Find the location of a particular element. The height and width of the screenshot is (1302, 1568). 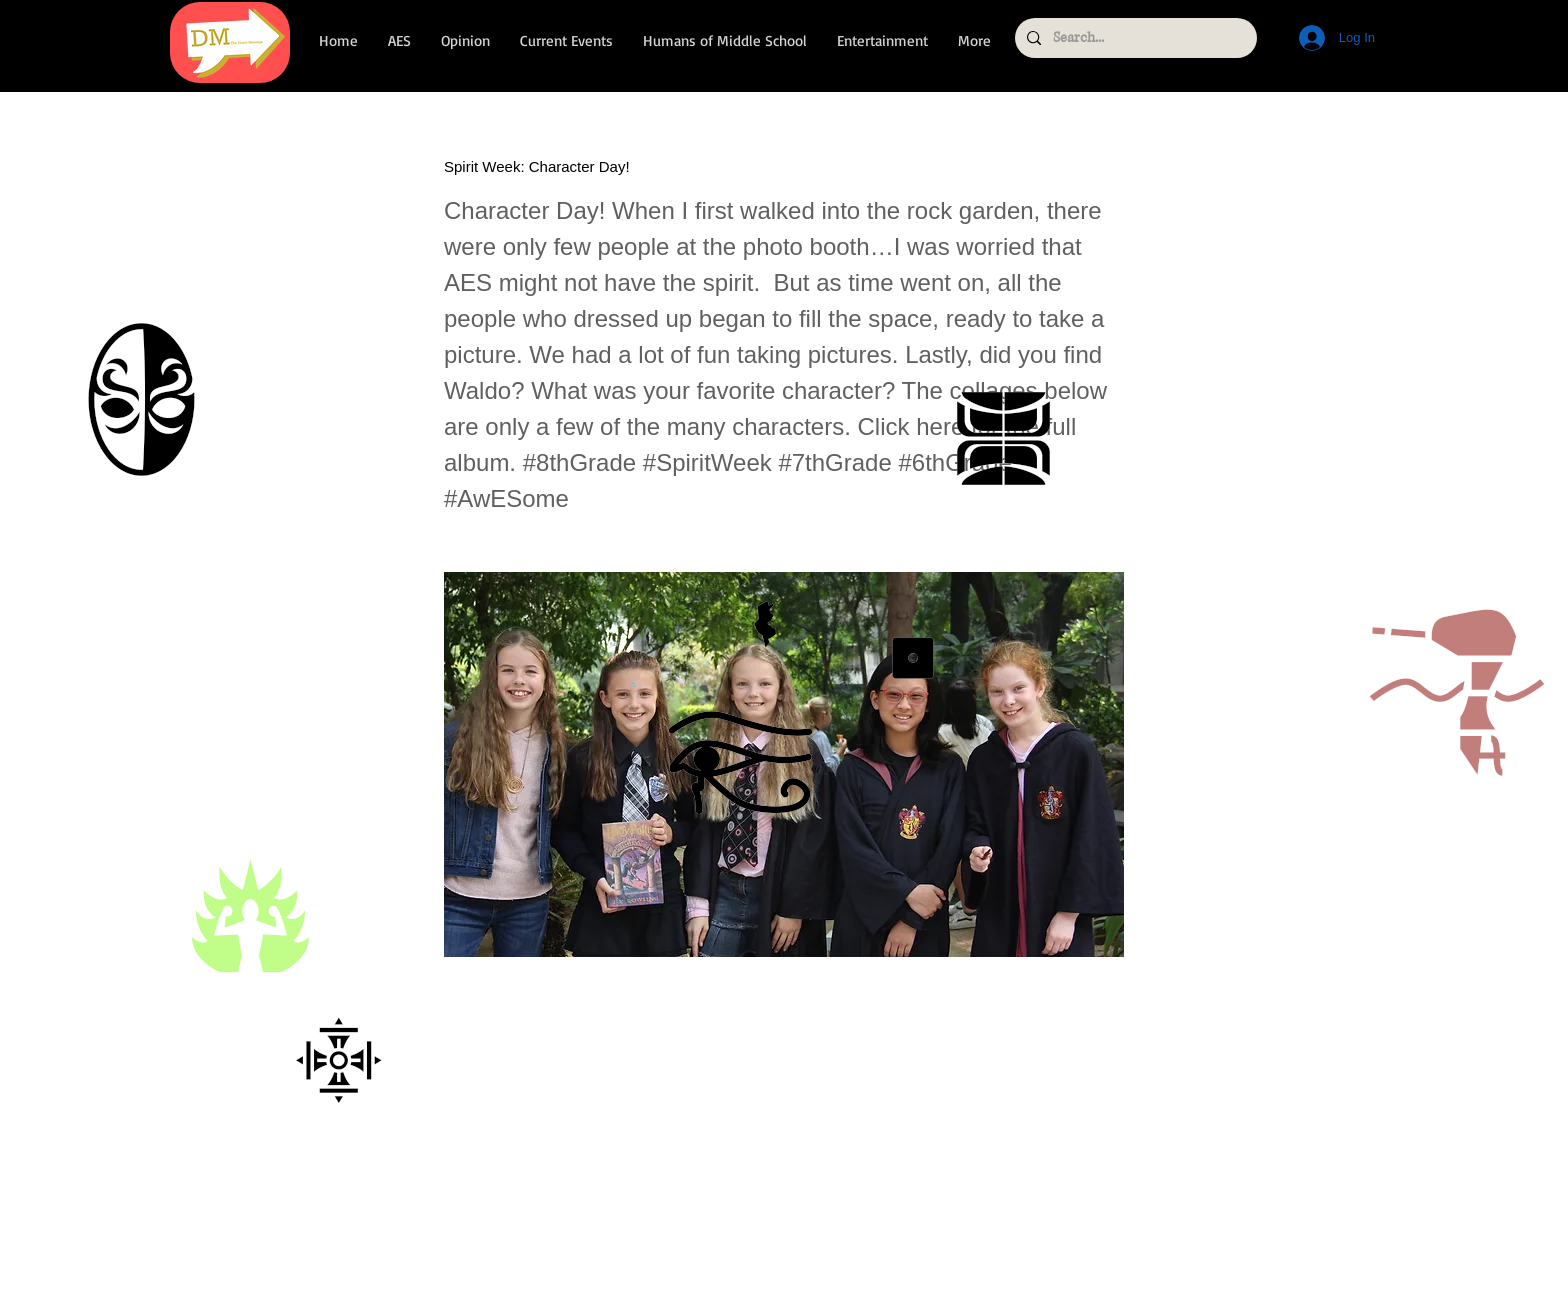

select a mask or disguise item in gameplay is located at coordinates (141, 399).